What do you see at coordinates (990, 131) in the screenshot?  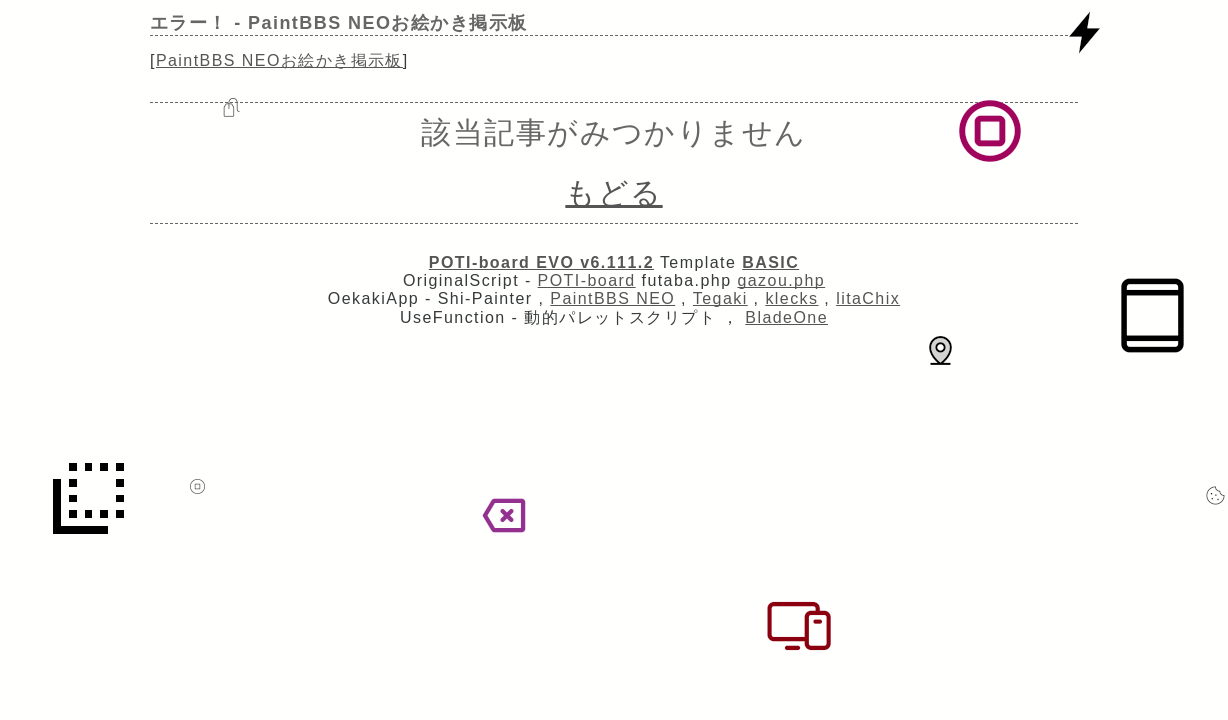 I see `playstation square button symbol` at bounding box center [990, 131].